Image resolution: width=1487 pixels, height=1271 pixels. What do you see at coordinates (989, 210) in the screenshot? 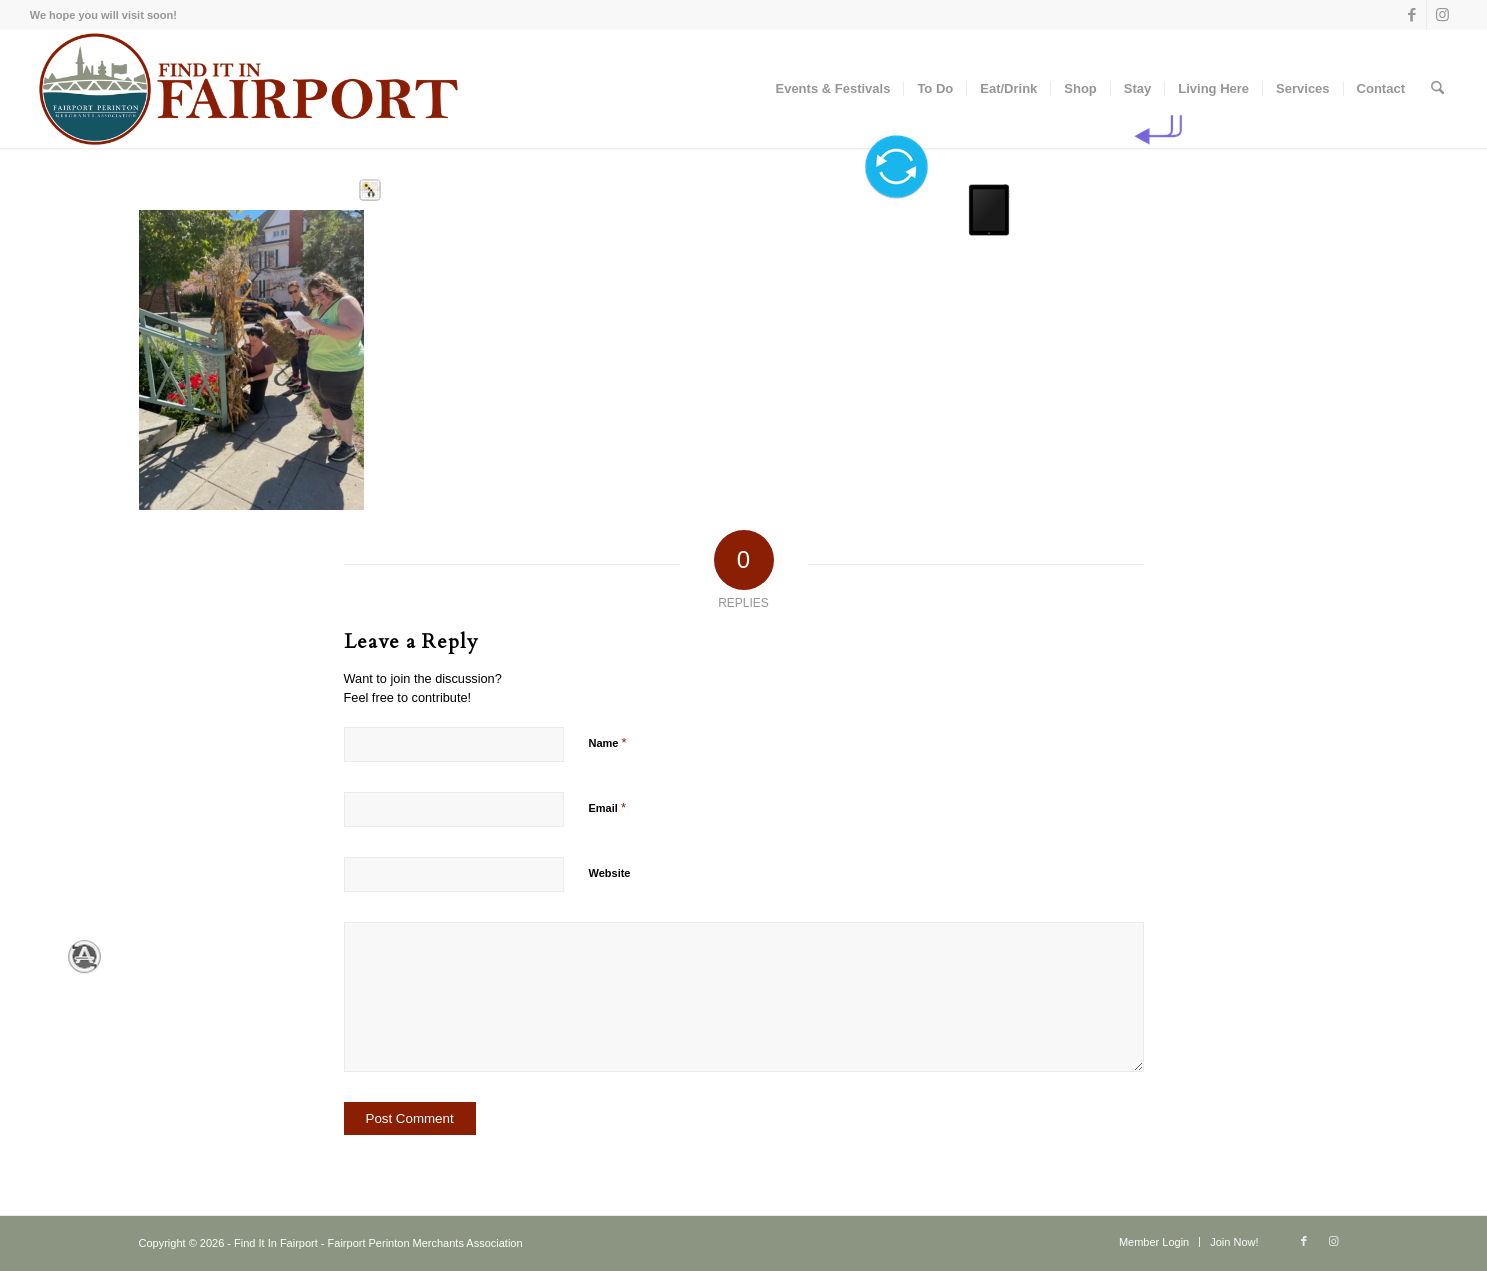
I see `iPad device icon` at bounding box center [989, 210].